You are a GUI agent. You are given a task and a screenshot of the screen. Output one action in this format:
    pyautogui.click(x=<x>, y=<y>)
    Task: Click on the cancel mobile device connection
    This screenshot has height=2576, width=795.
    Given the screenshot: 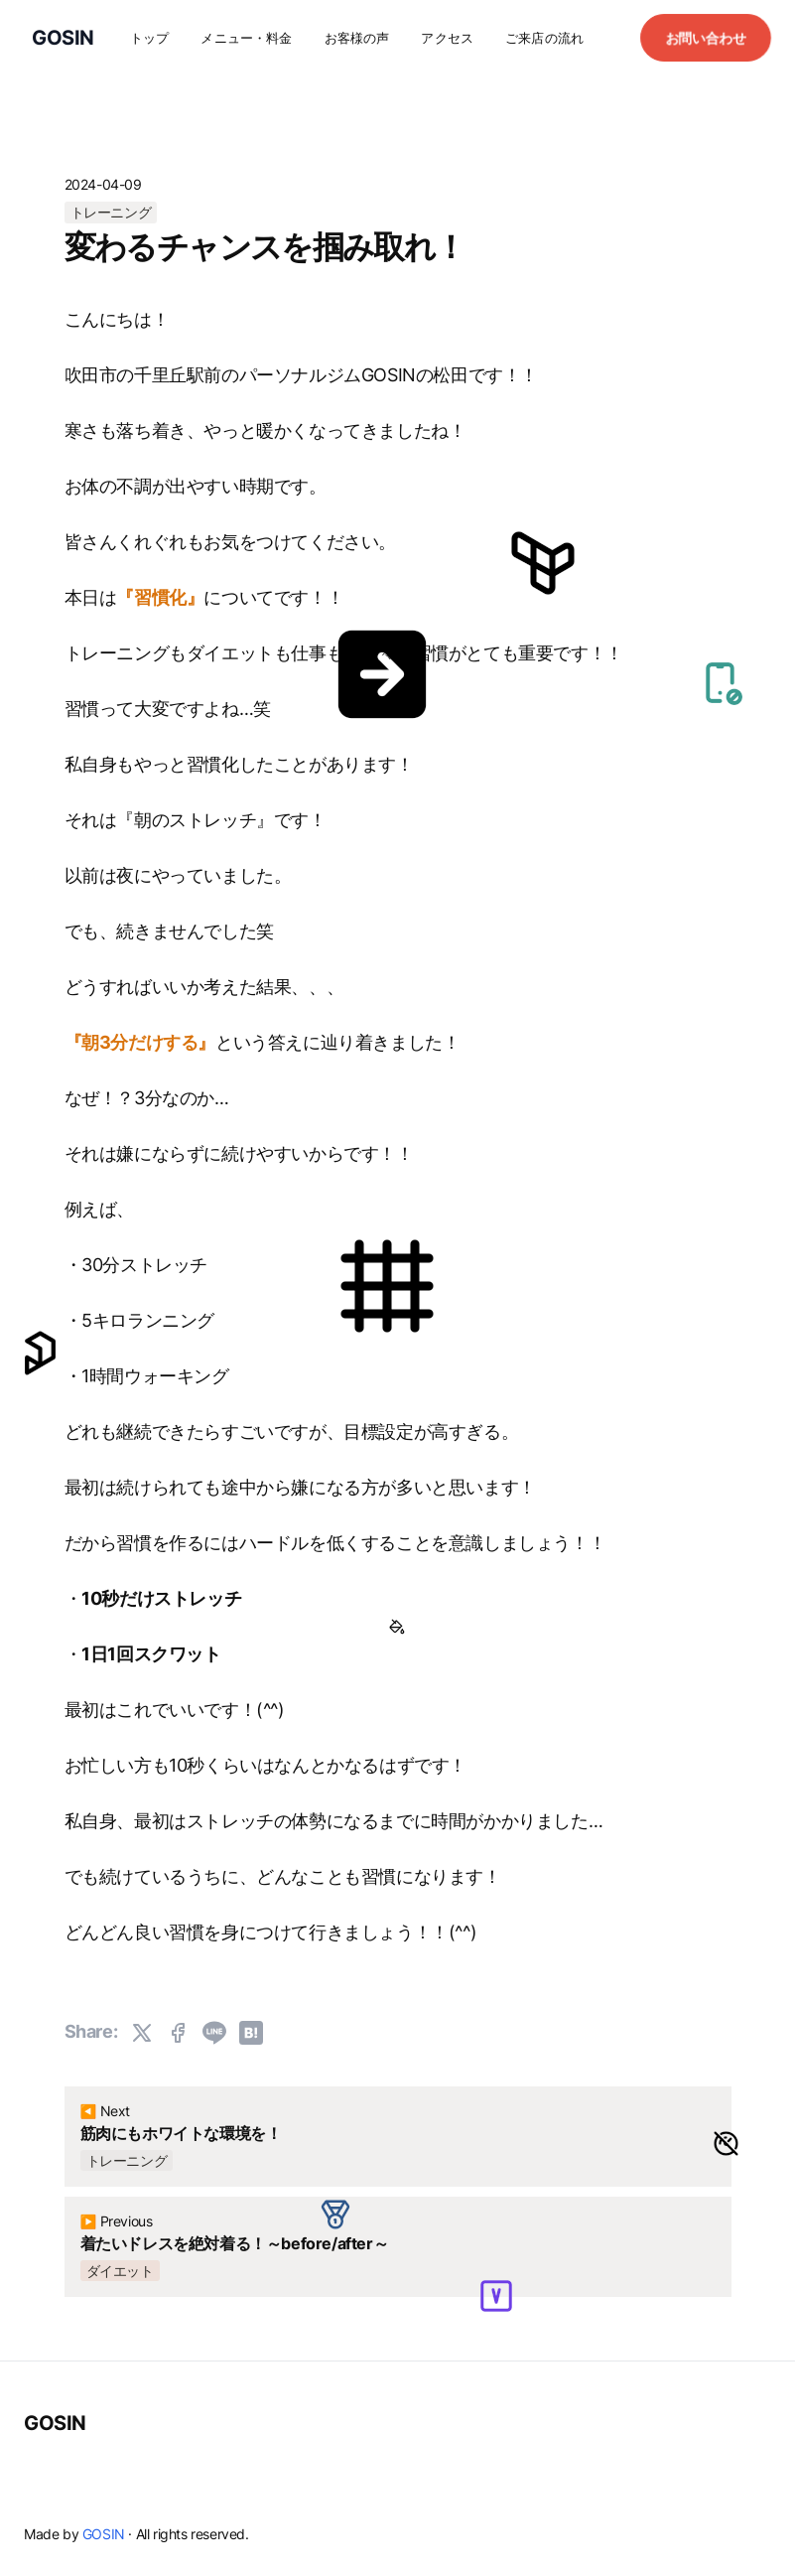 What is the action you would take?
    pyautogui.click(x=720, y=682)
    